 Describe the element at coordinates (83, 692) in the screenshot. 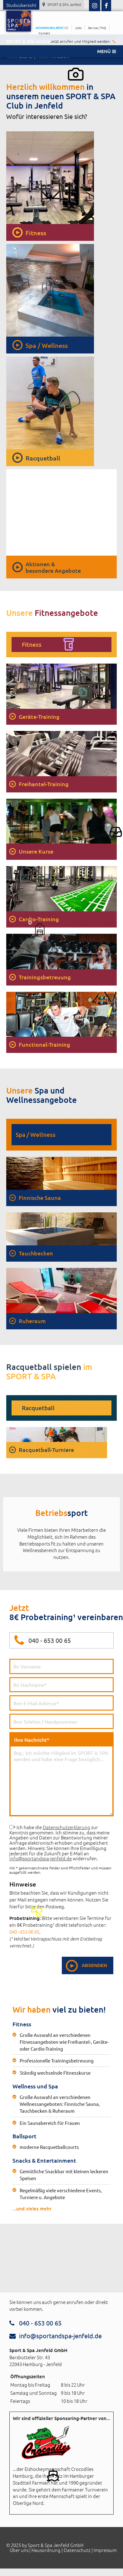

I see `access file settings or configuration` at that location.